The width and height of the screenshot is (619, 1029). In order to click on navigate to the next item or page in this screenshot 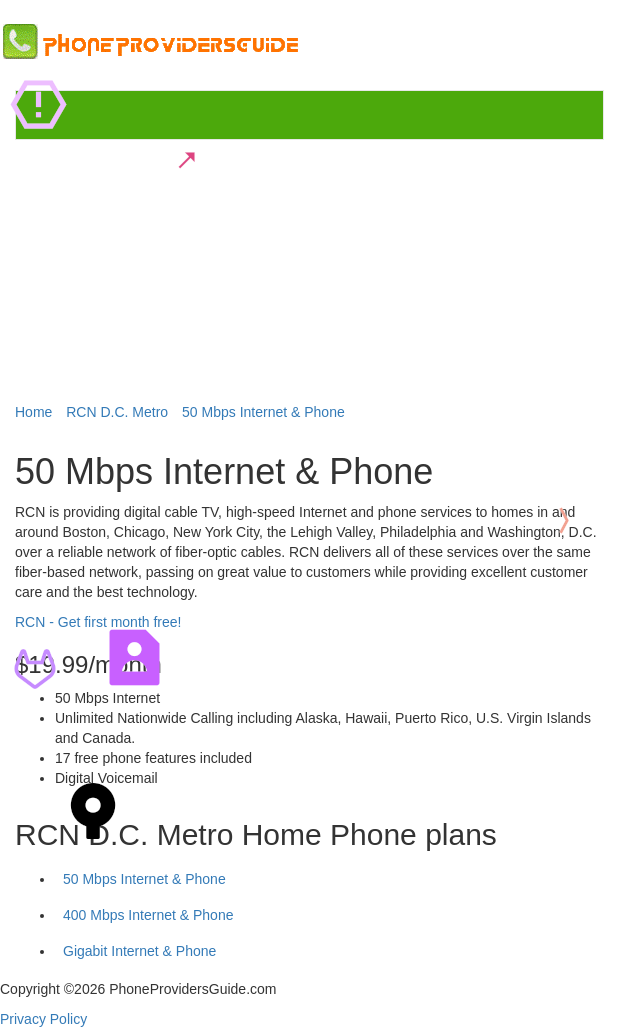, I will do `click(563, 520)`.